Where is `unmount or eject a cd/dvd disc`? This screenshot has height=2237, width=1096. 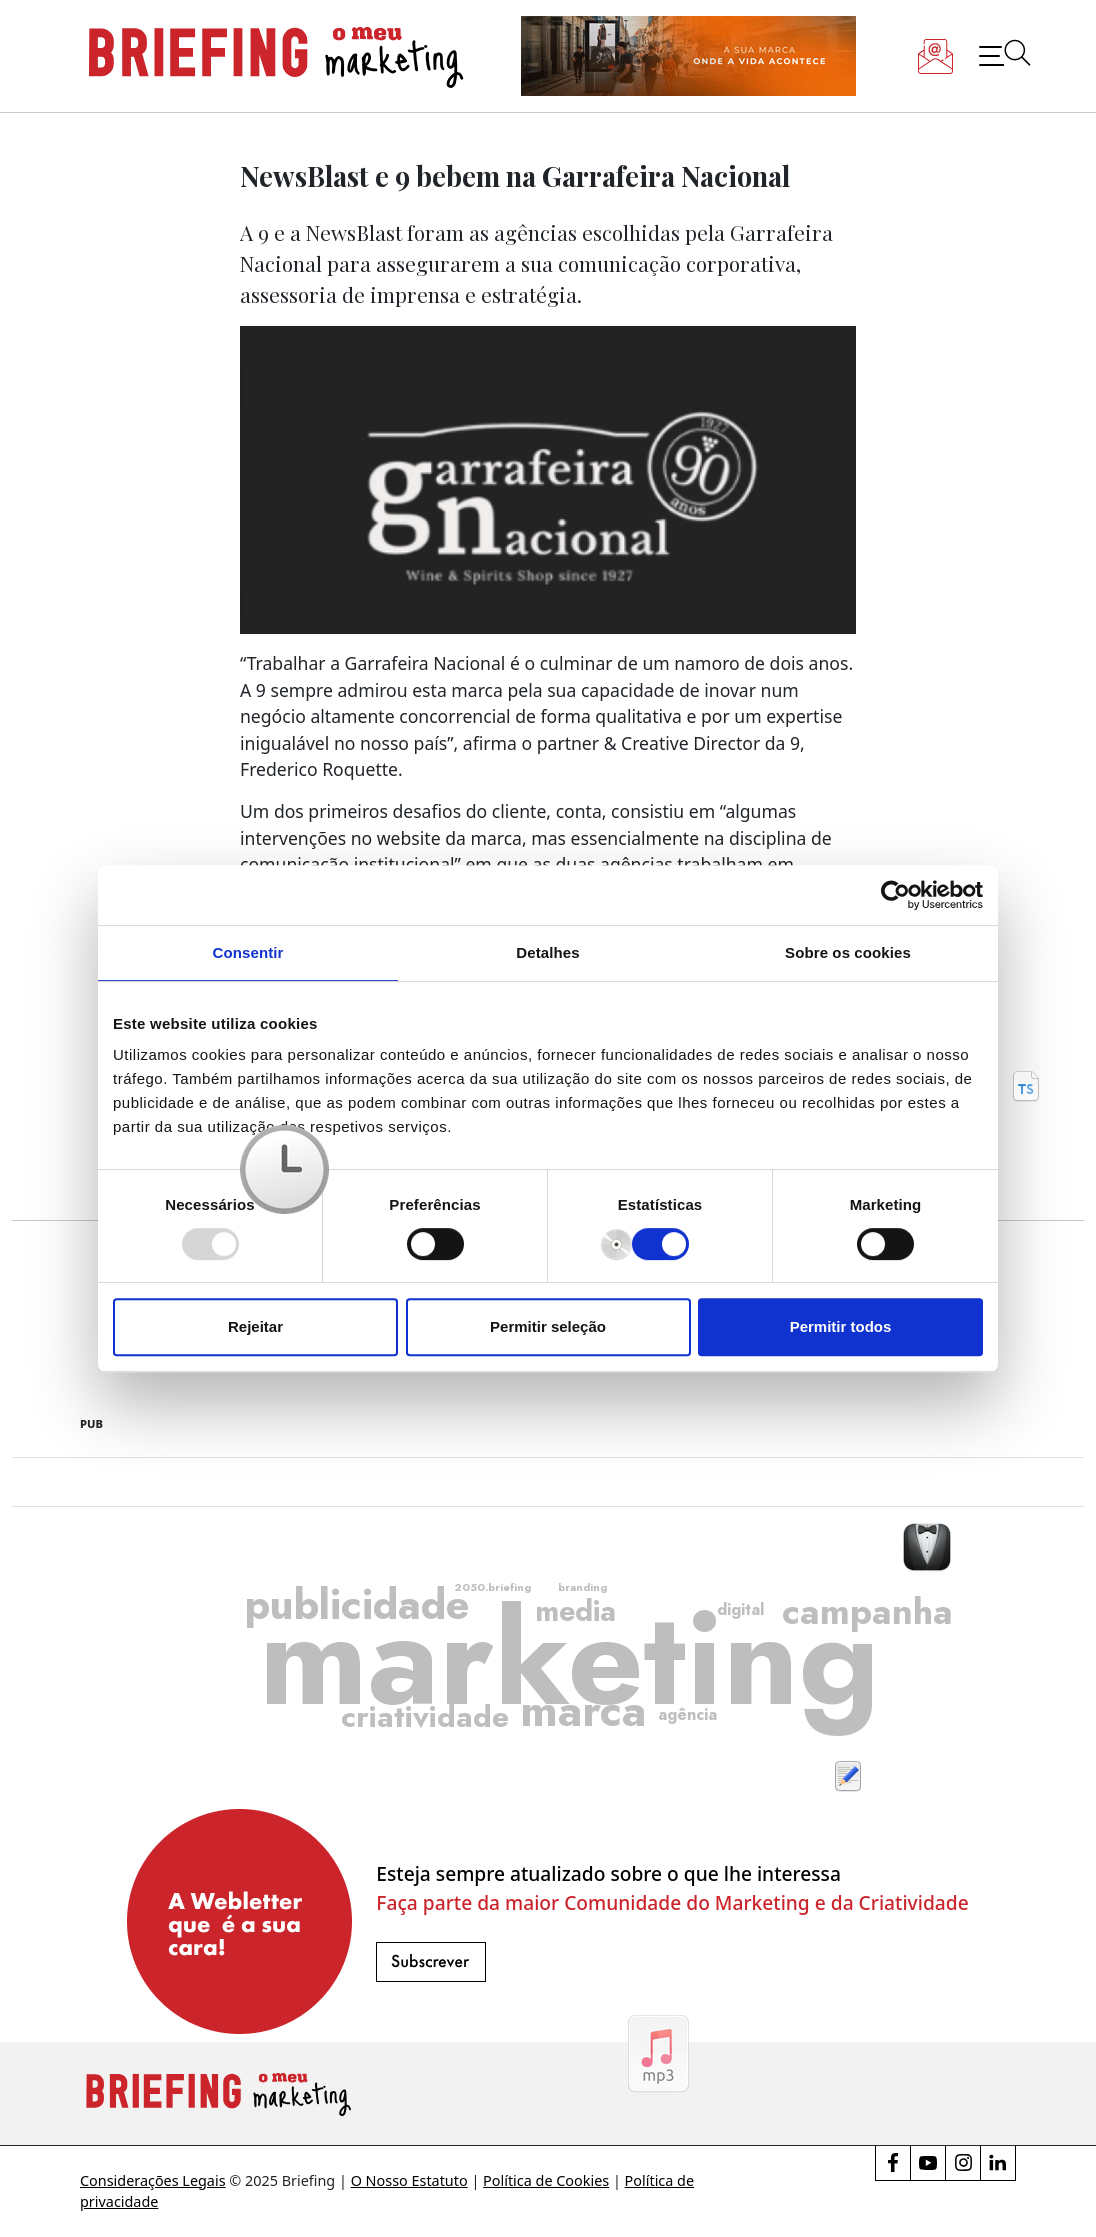
unmount or eject a cd/dvd disc is located at coordinates (616, 1244).